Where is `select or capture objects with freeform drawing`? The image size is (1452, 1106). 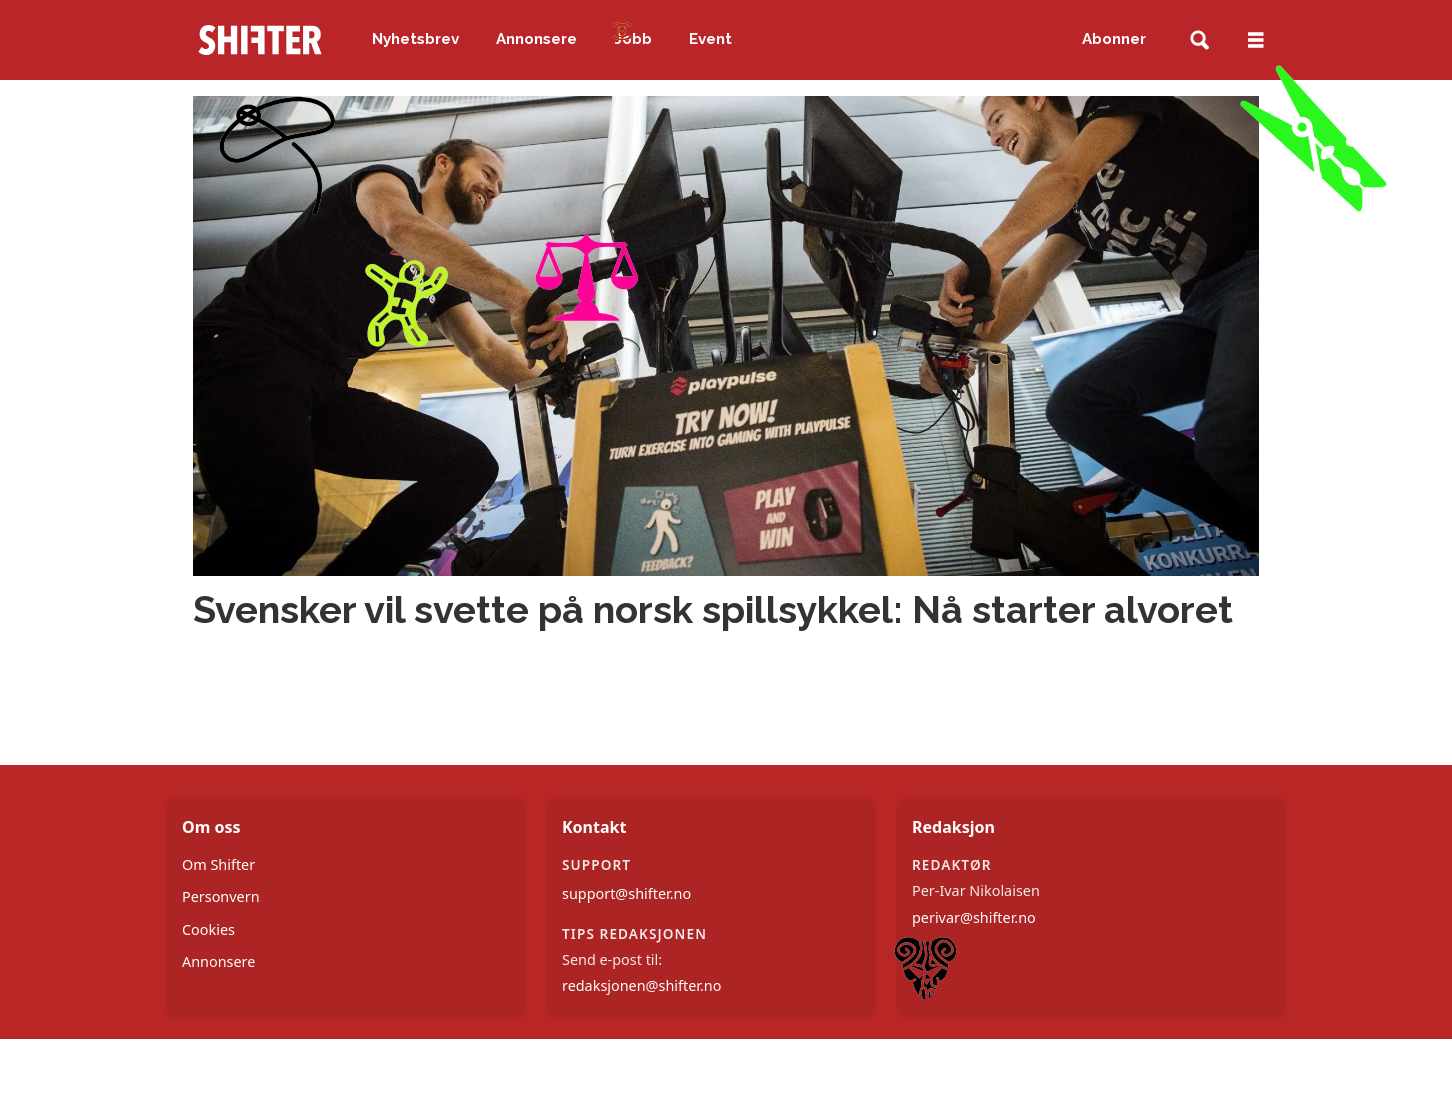
select or capture objects with freeform drawing is located at coordinates (278, 156).